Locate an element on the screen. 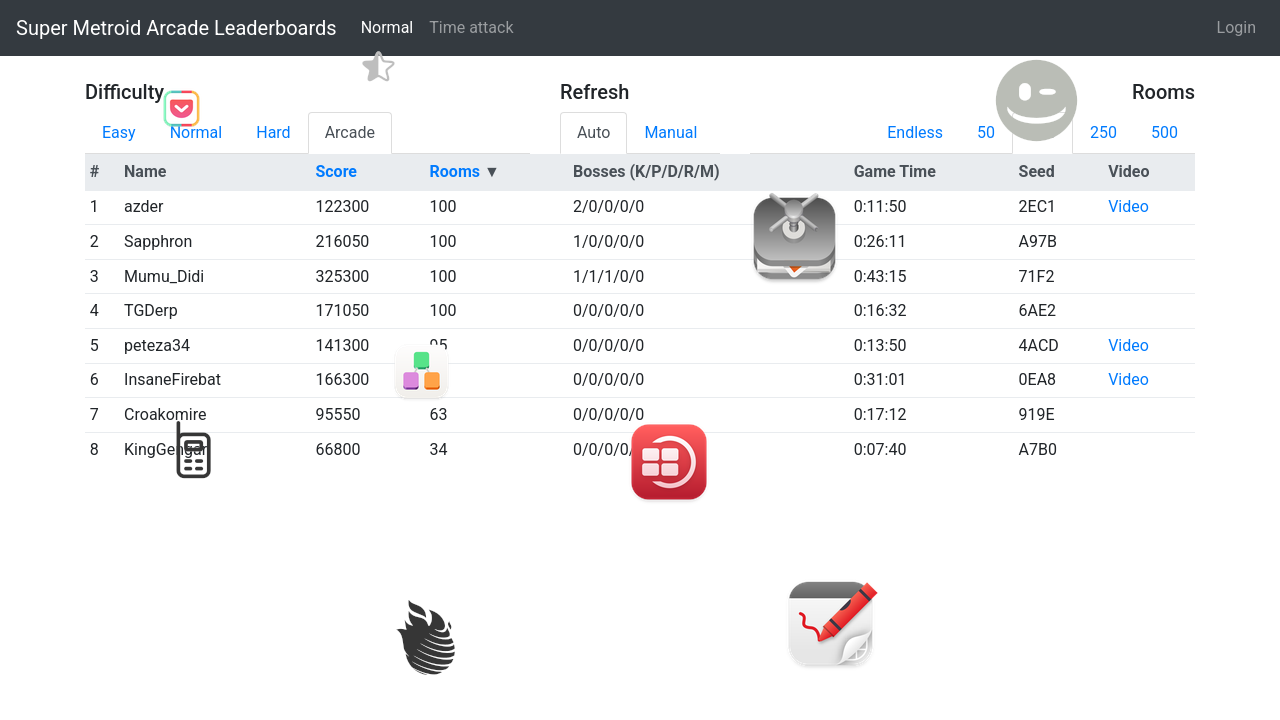 This screenshot has height=720, width=1280. call using a landline or desk phone is located at coordinates (195, 451).